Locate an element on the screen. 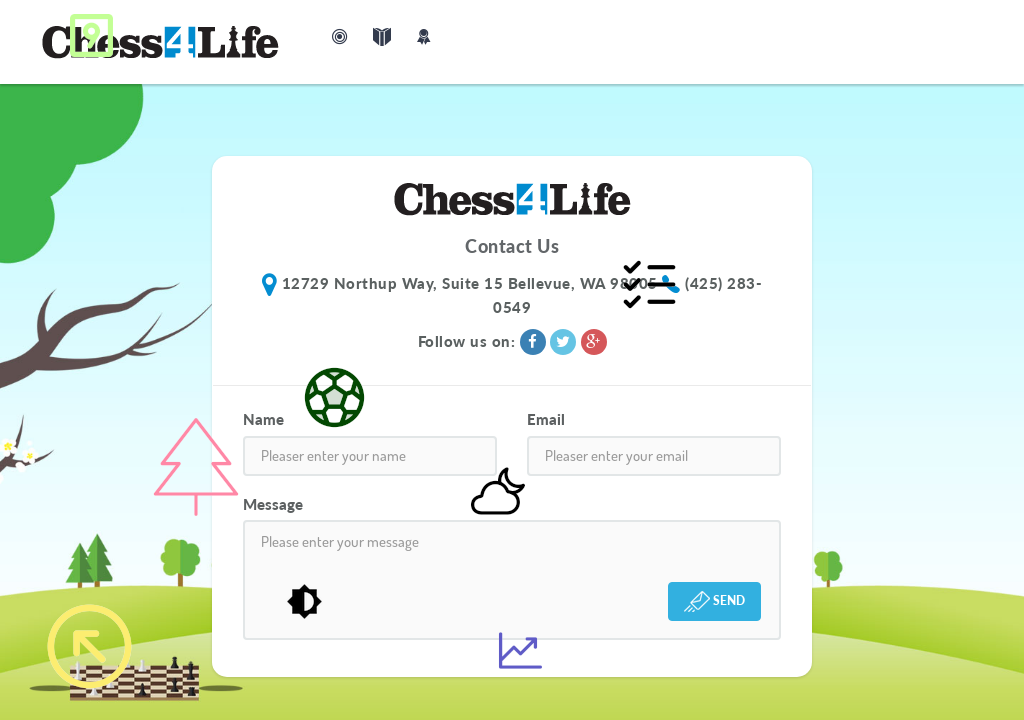 The width and height of the screenshot is (1024, 720). view analytics or performance trends is located at coordinates (520, 650).